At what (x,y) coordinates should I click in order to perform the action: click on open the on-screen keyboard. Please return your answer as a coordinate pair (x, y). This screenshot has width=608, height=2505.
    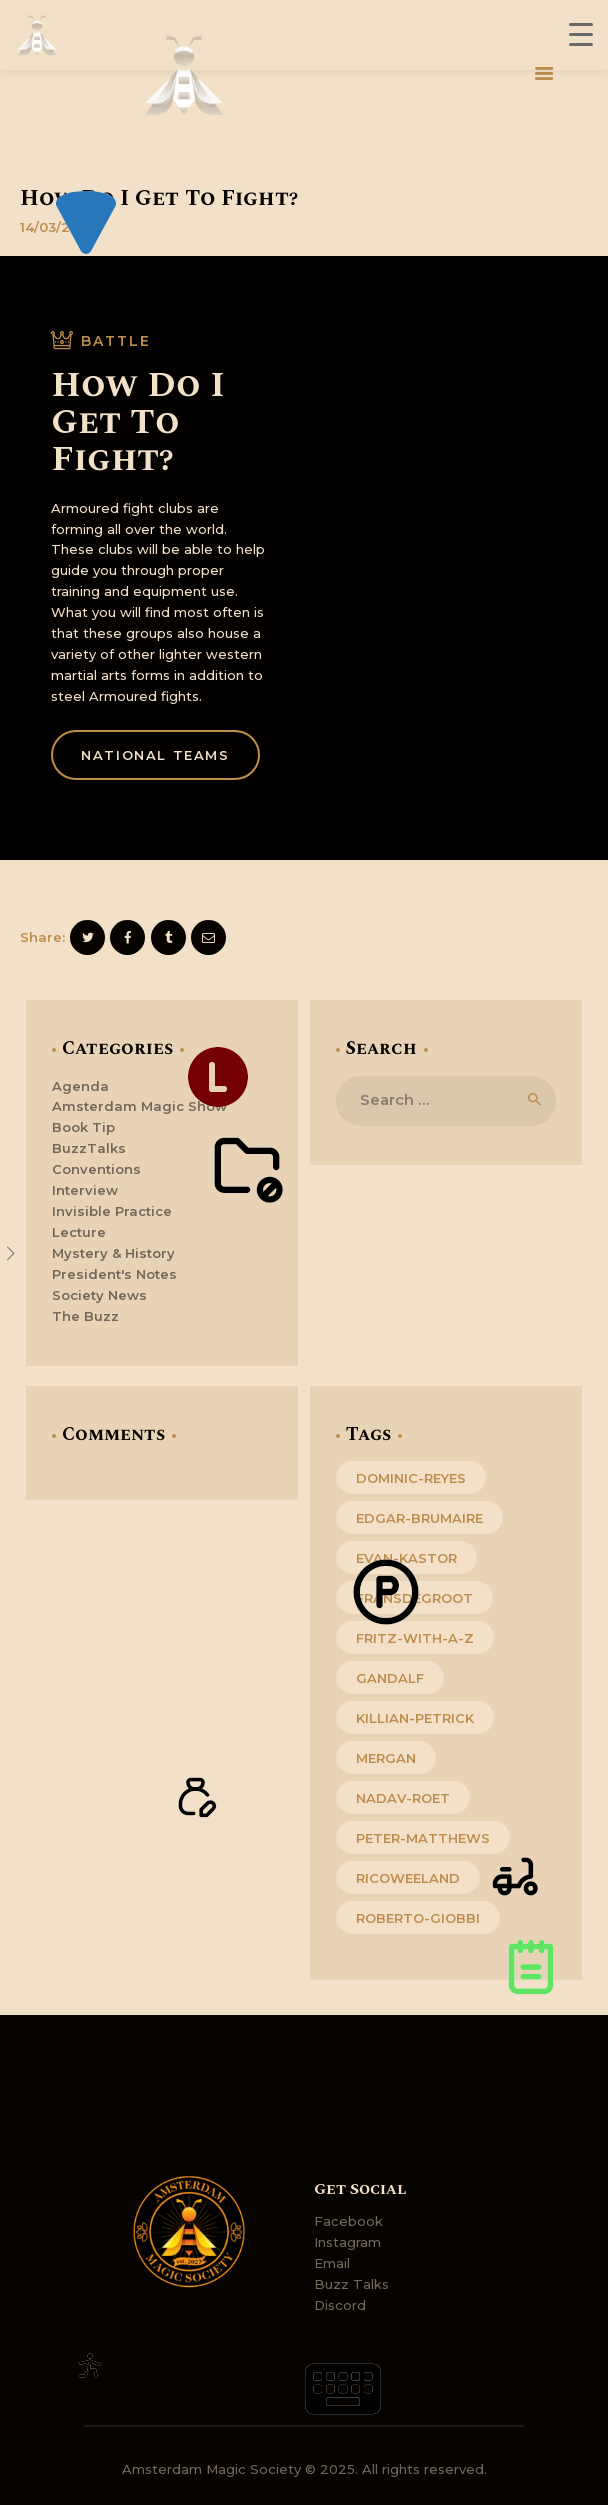
    Looking at the image, I should click on (343, 2389).